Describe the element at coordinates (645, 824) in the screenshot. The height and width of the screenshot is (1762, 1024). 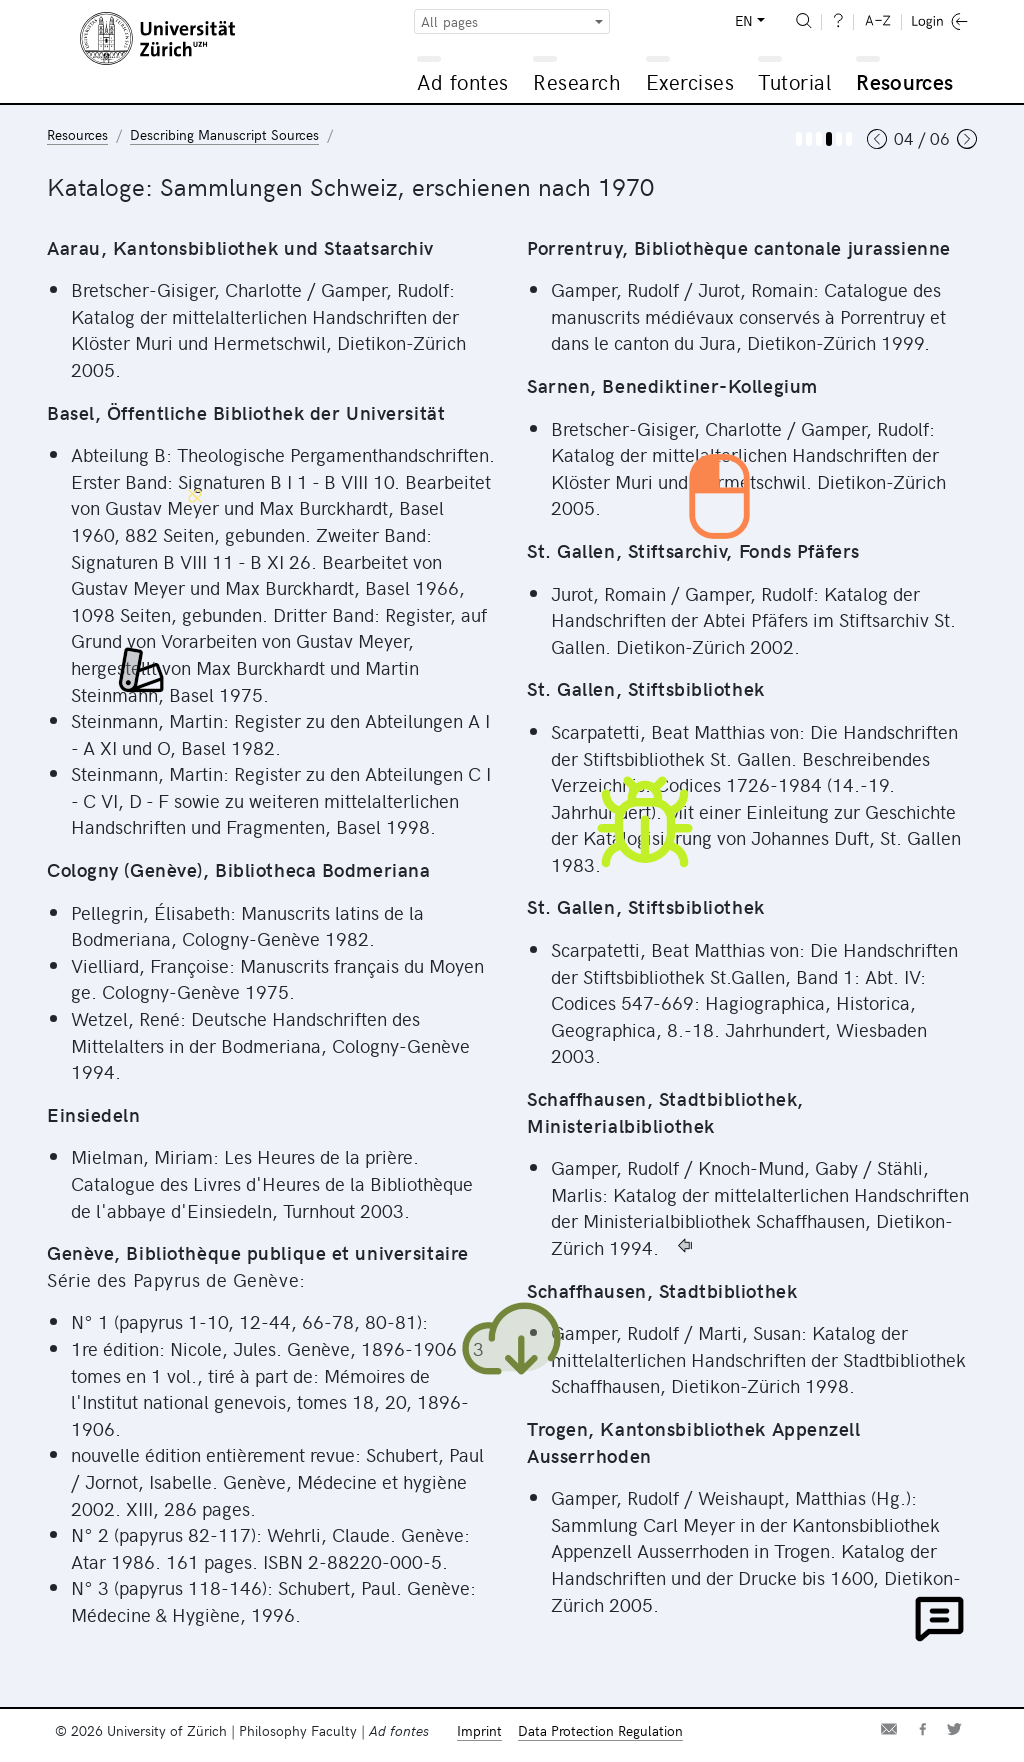
I see `report a bug or issue` at that location.